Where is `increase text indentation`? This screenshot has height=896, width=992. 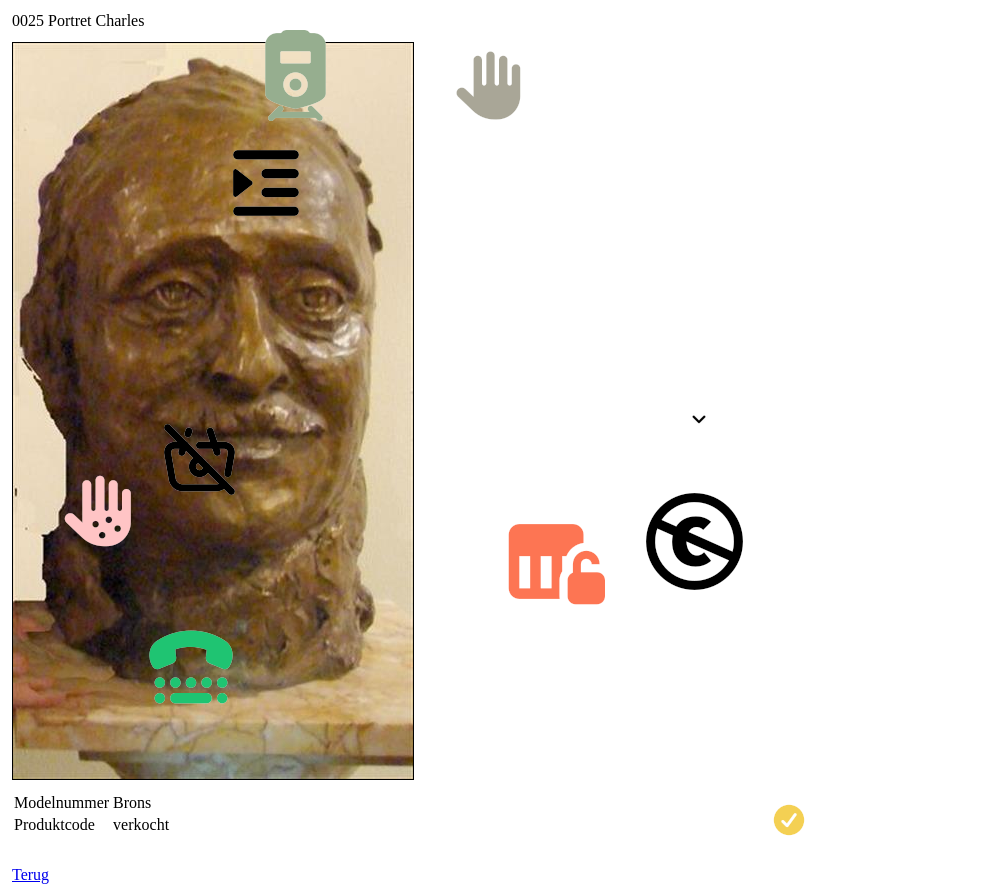 increase text indentation is located at coordinates (266, 183).